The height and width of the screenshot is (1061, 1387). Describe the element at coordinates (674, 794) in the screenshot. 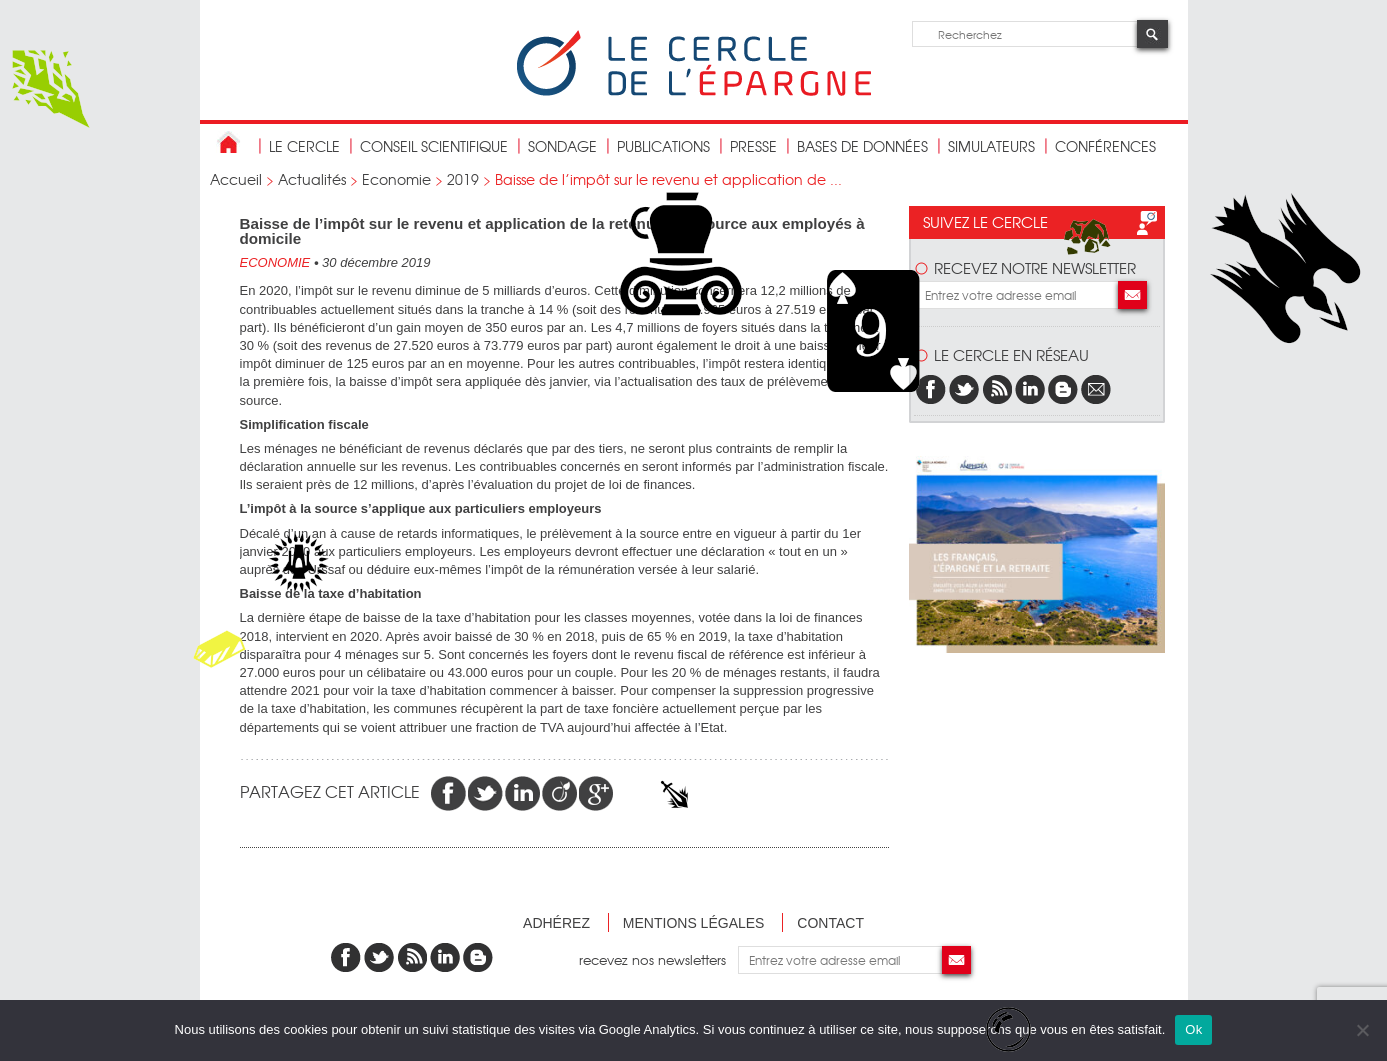

I see `attack or combat action button` at that location.